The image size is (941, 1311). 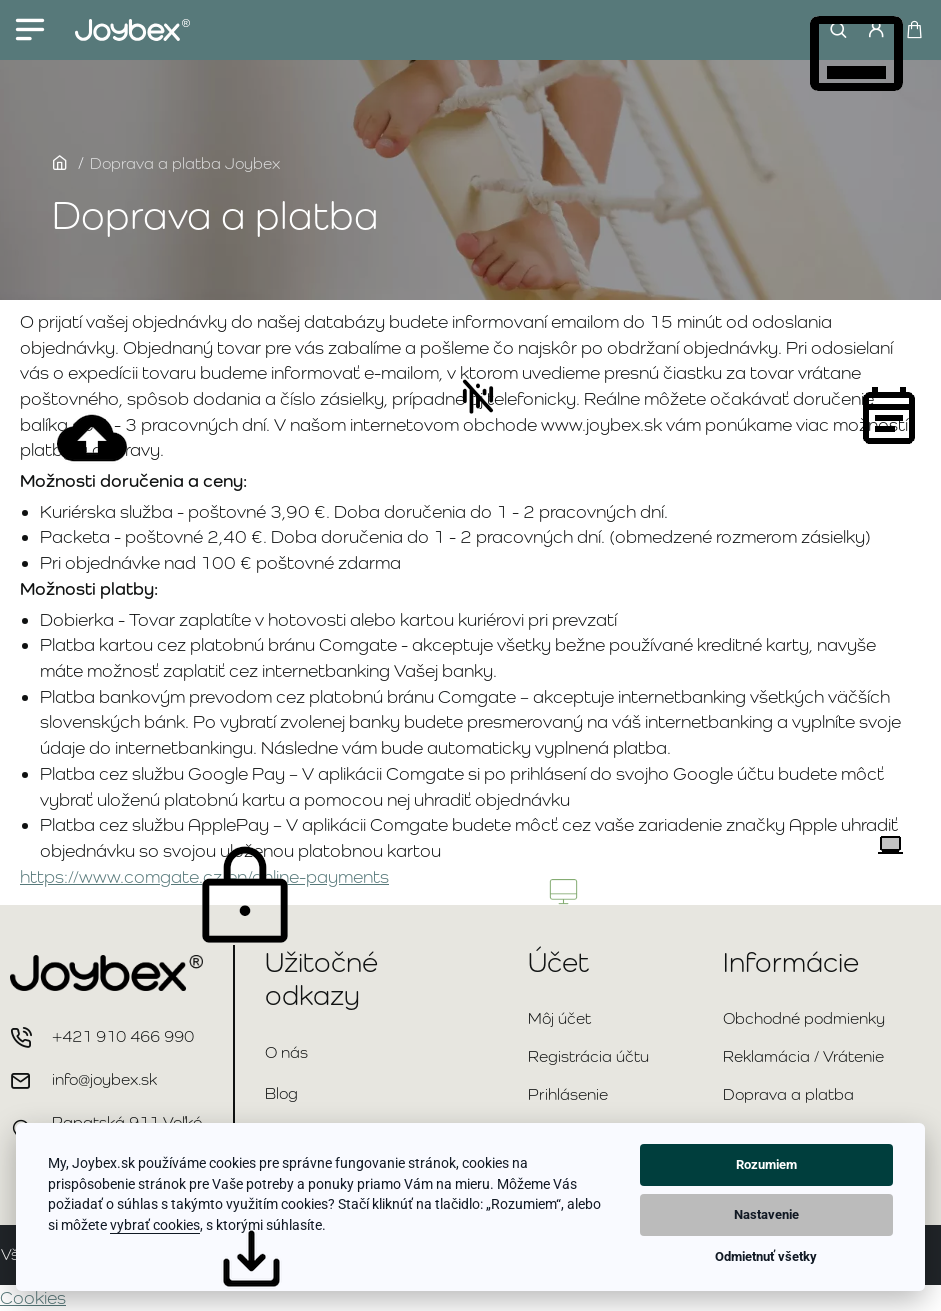 What do you see at coordinates (889, 418) in the screenshot?
I see `view event details or notes` at bounding box center [889, 418].